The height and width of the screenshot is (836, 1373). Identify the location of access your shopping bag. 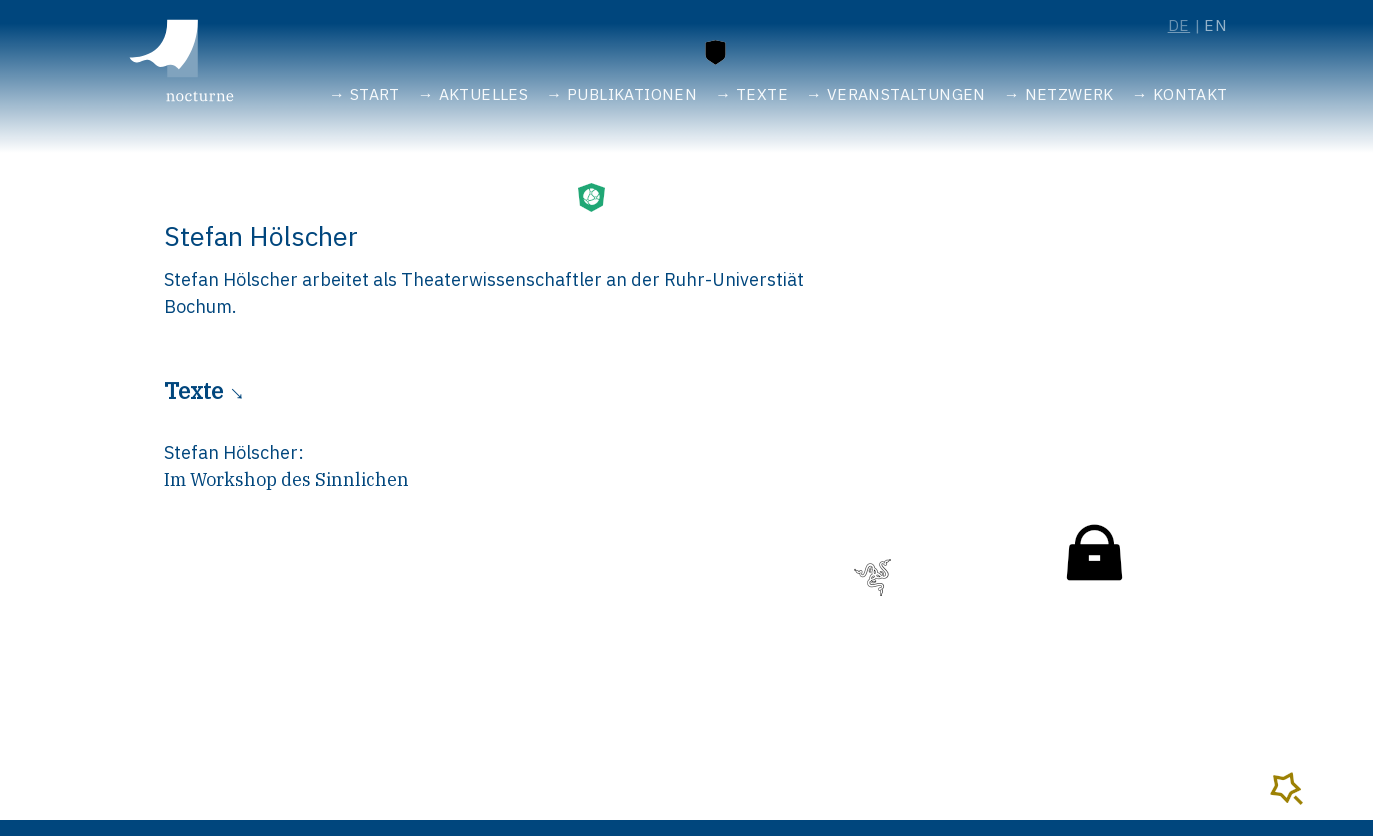
(1094, 552).